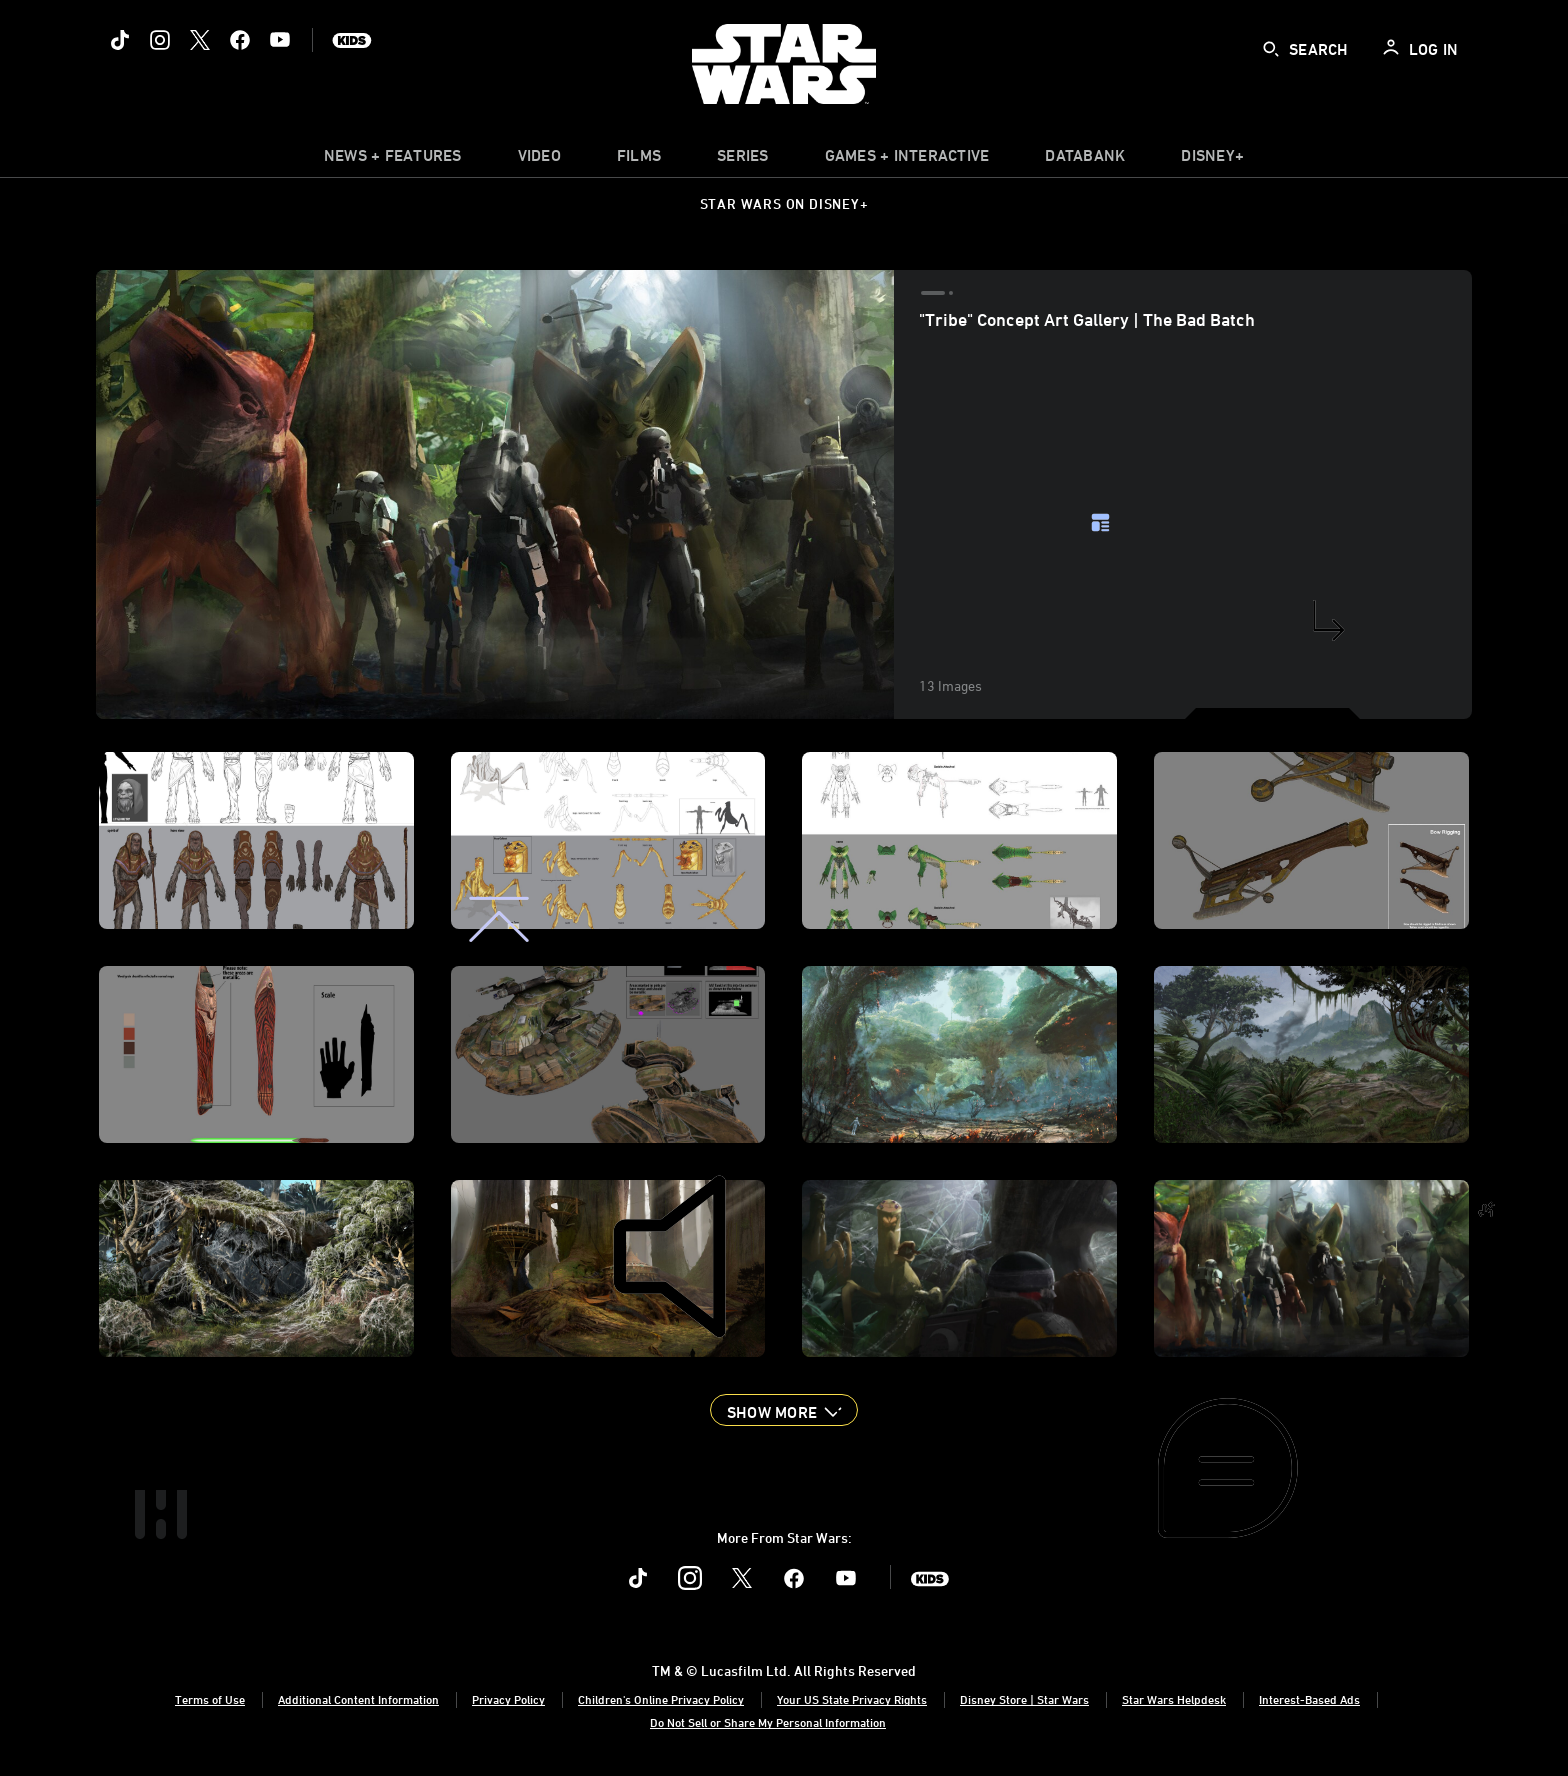 This screenshot has width=1568, height=1776. I want to click on open chat or messaging, so click(1225, 1471).